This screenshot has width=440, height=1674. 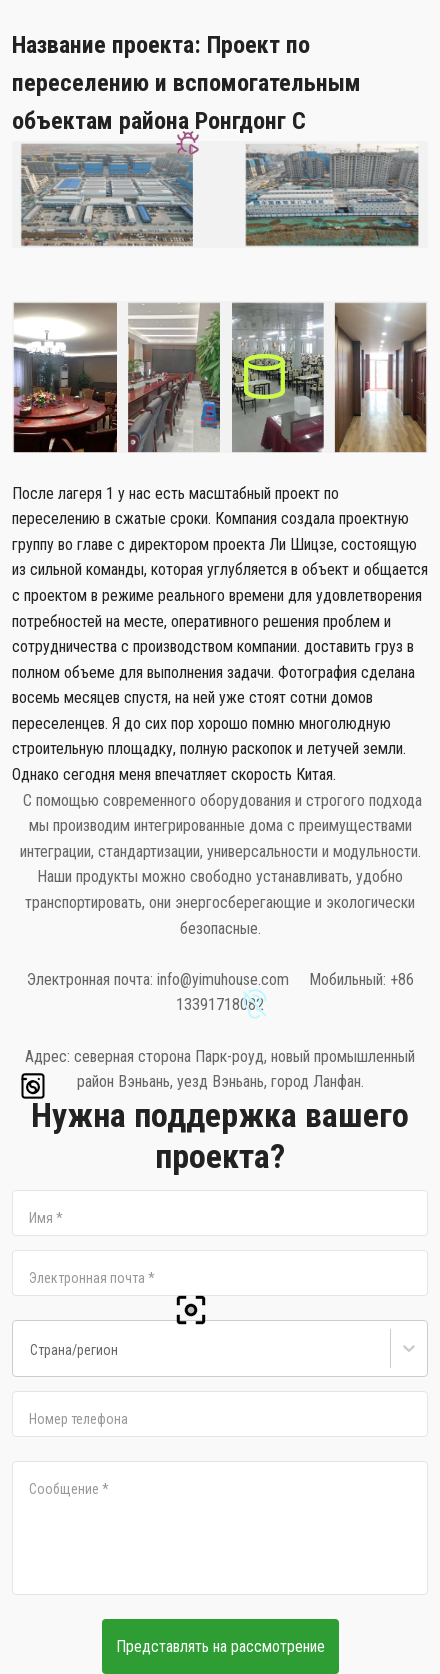 What do you see at coordinates (191, 1310) in the screenshot?
I see `center focus on camera viewfinder` at bounding box center [191, 1310].